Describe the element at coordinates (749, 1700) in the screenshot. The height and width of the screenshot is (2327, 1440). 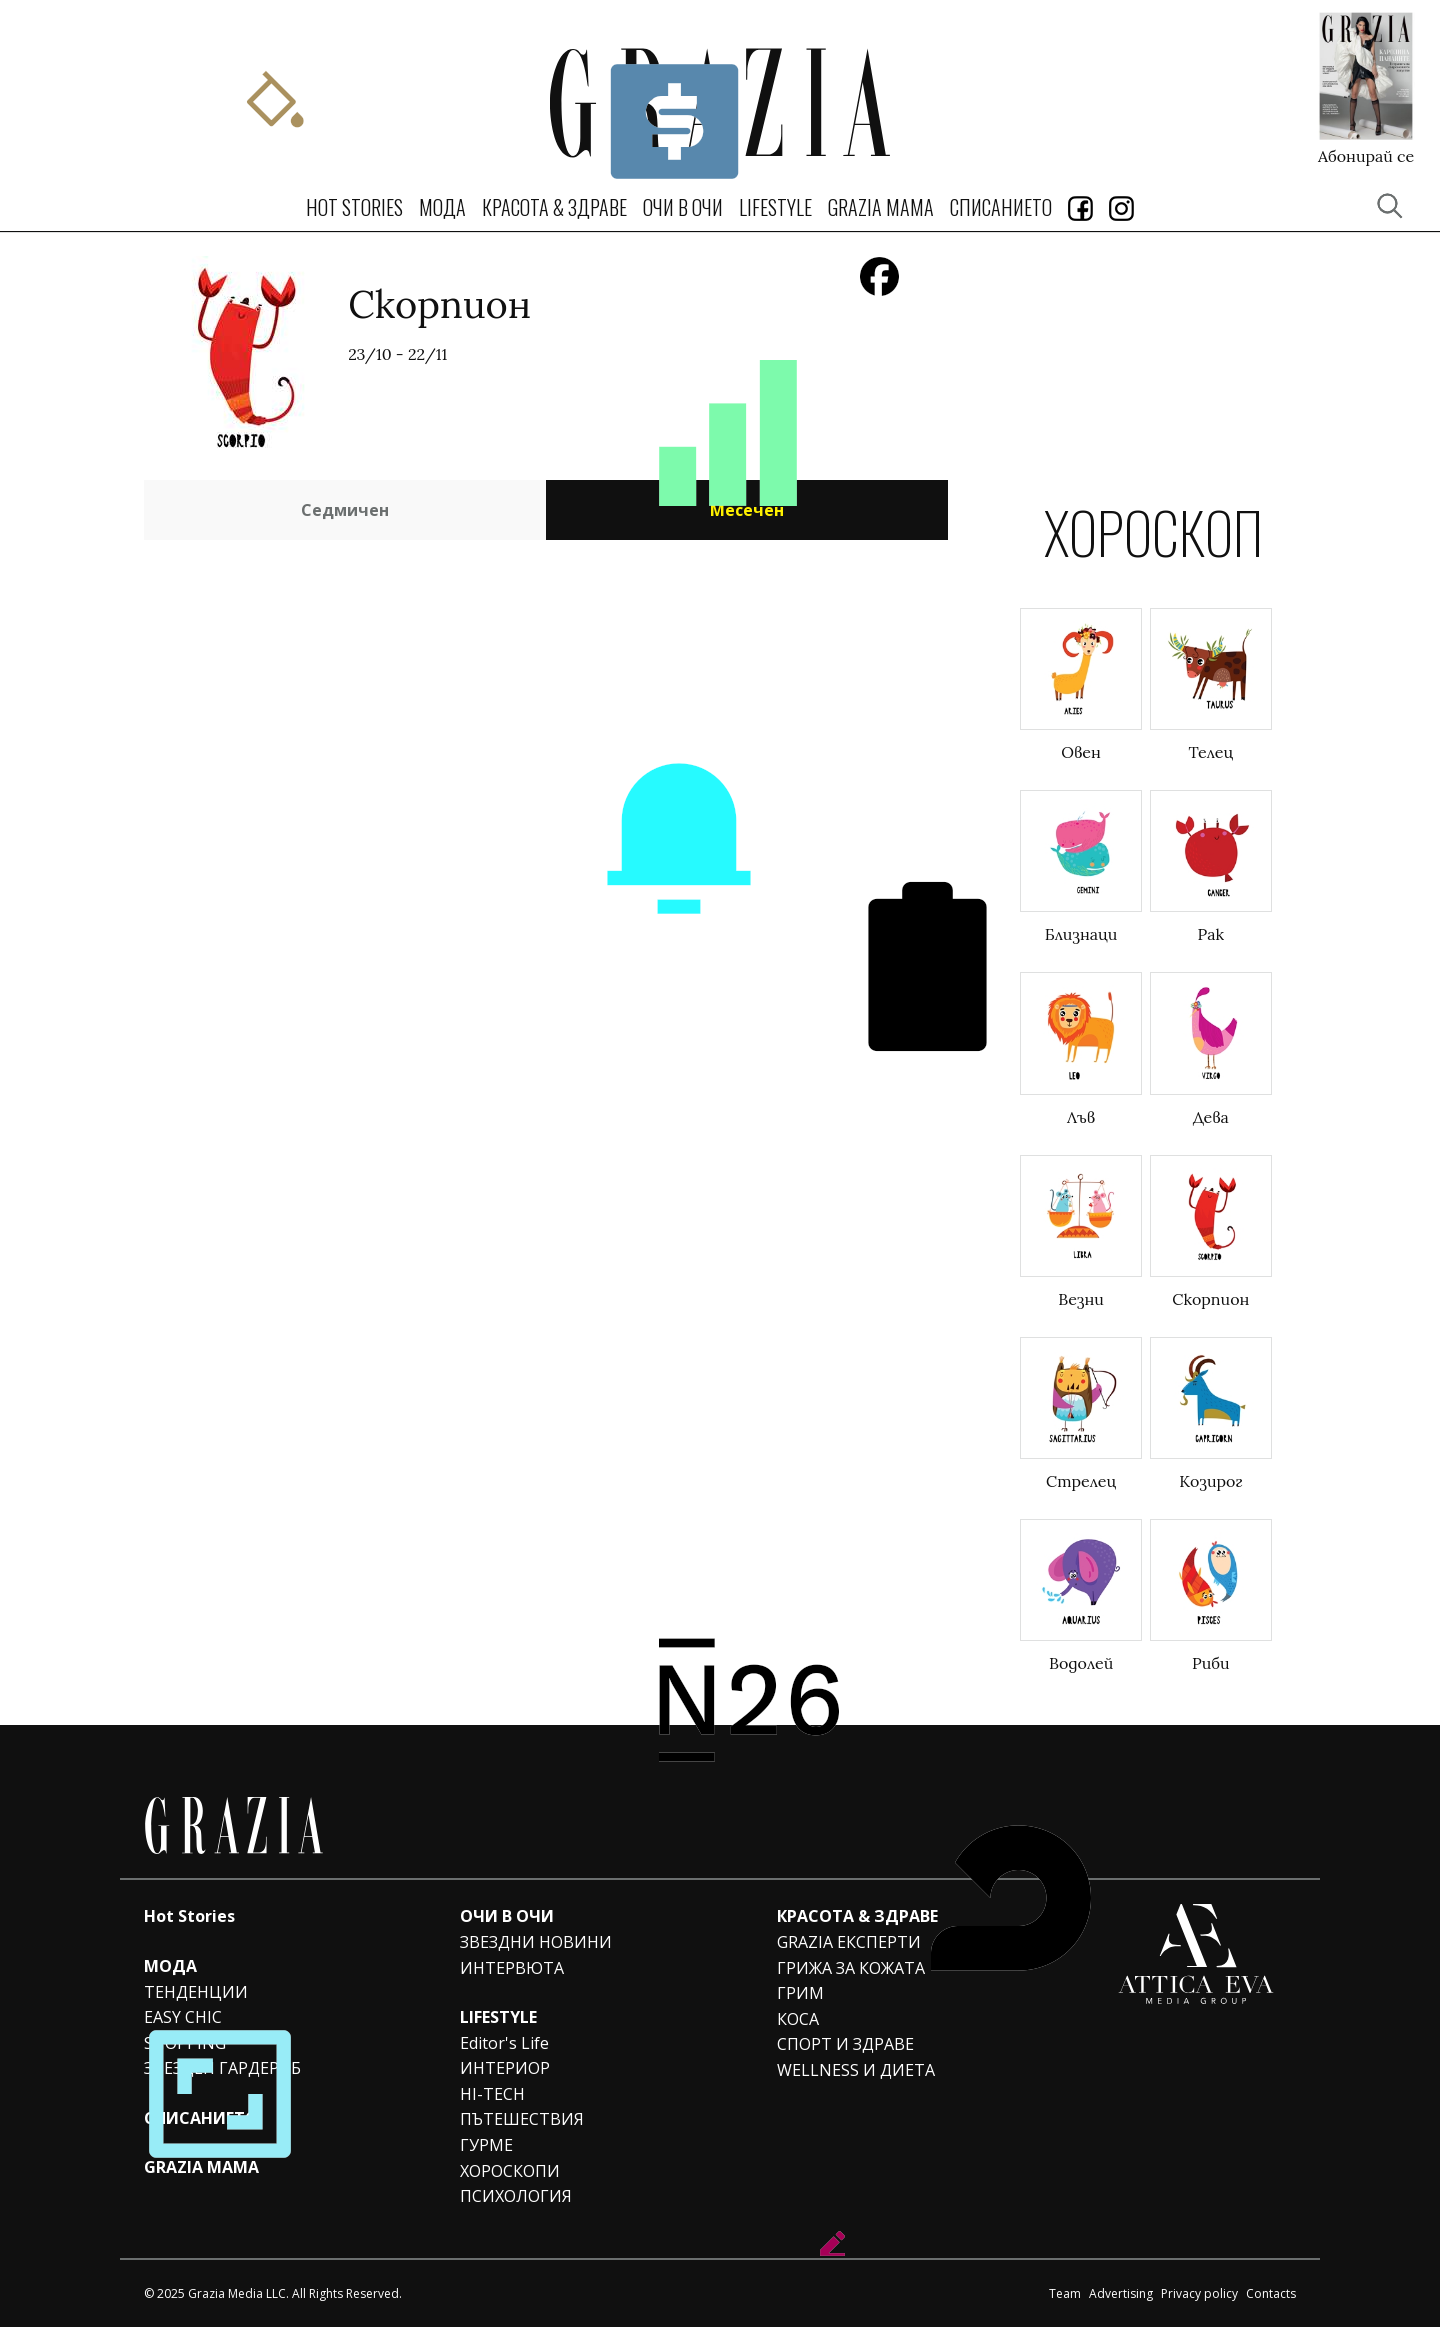
I see `open the N26 banking app` at that location.